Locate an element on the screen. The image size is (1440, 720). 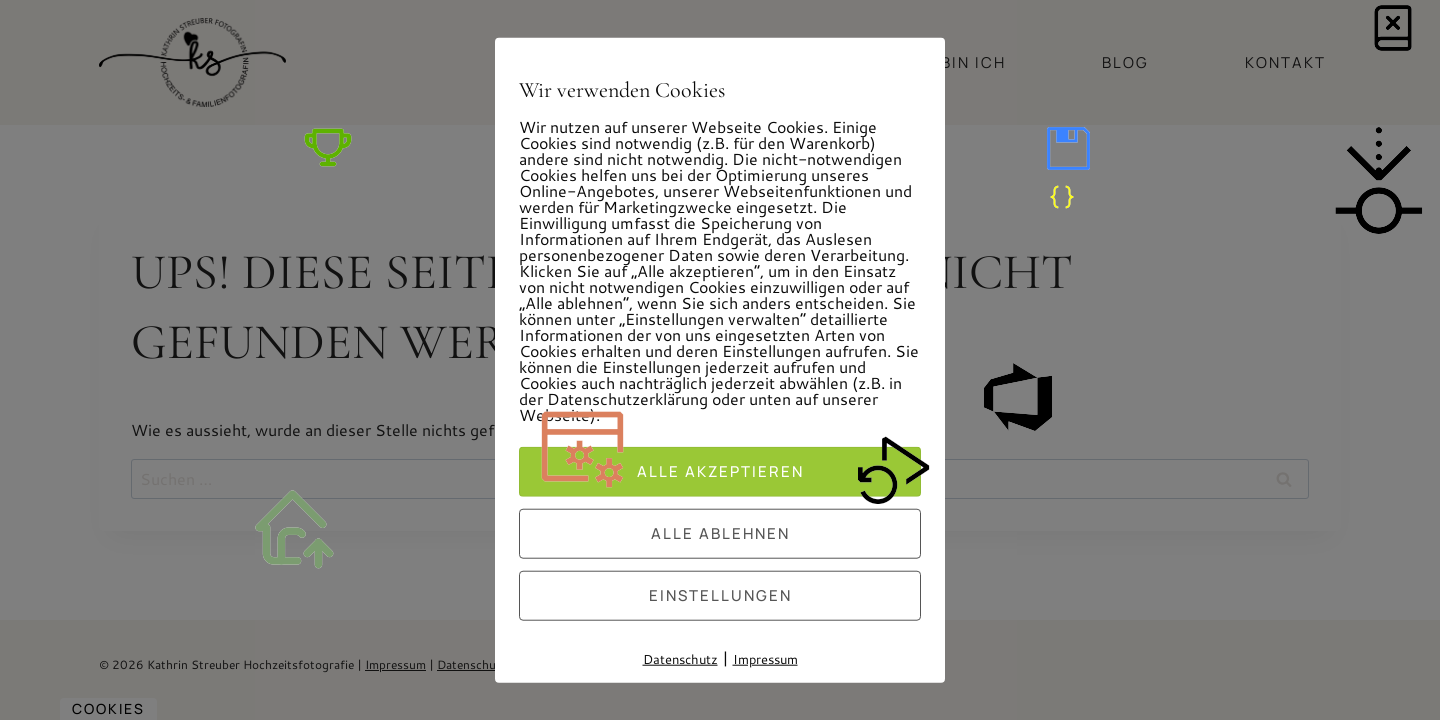
indicates a namespace or module in code is located at coordinates (1062, 197).